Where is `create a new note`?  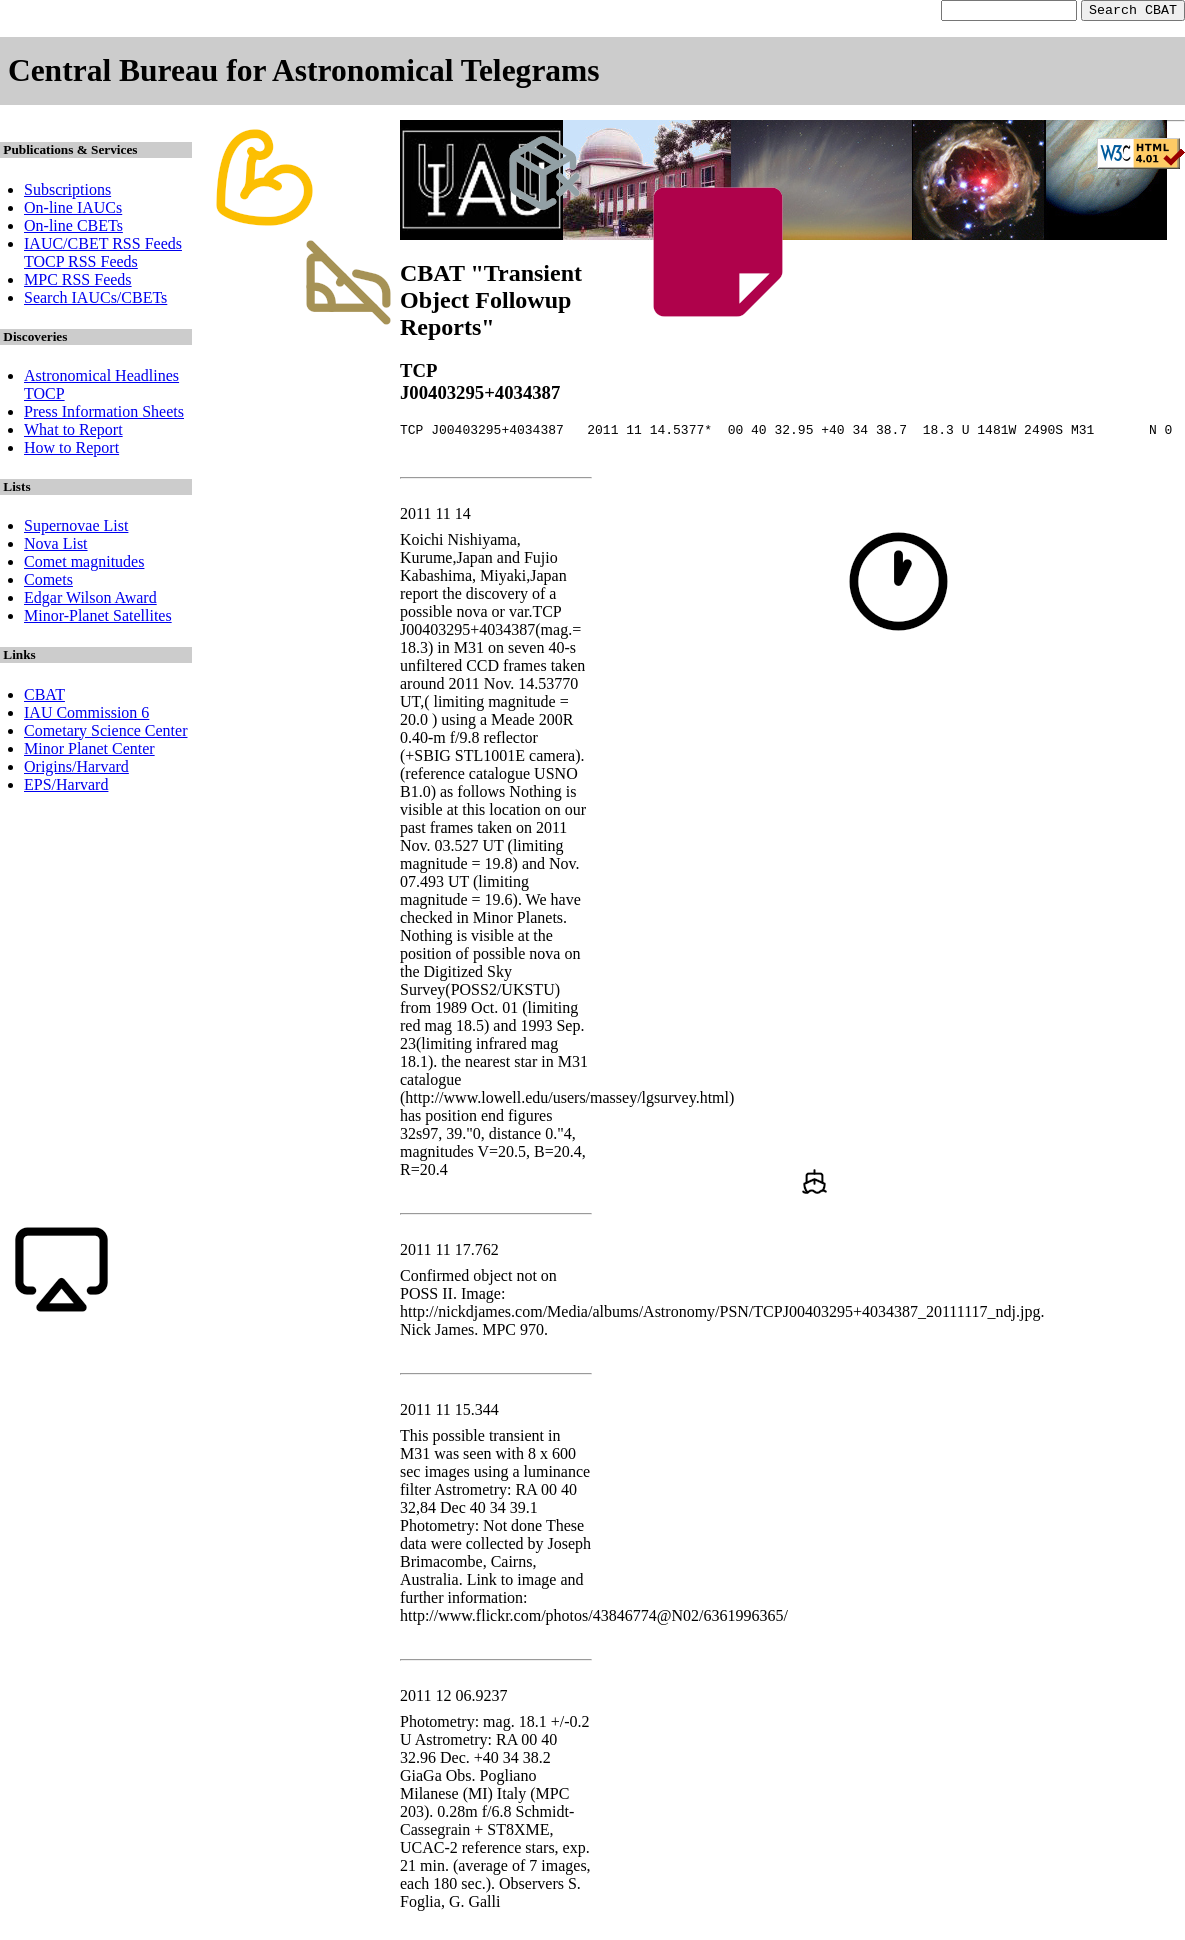
create a new note is located at coordinates (718, 252).